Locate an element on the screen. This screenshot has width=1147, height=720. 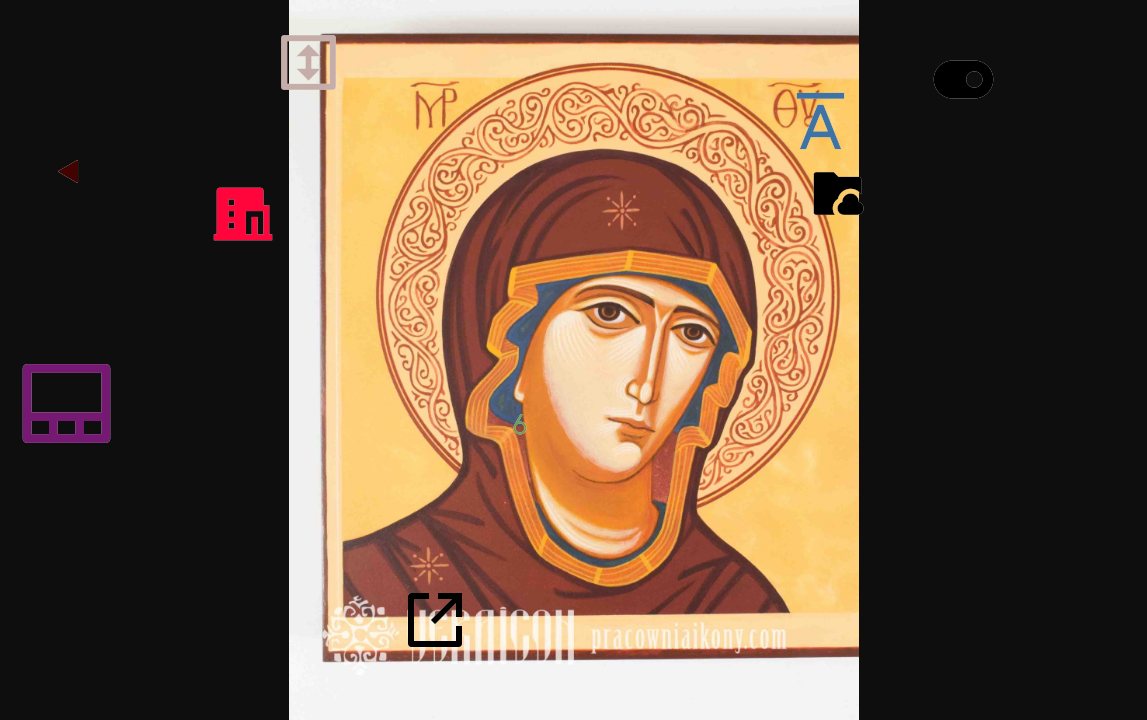
indicates item number 6 in a list or sequence is located at coordinates (520, 424).